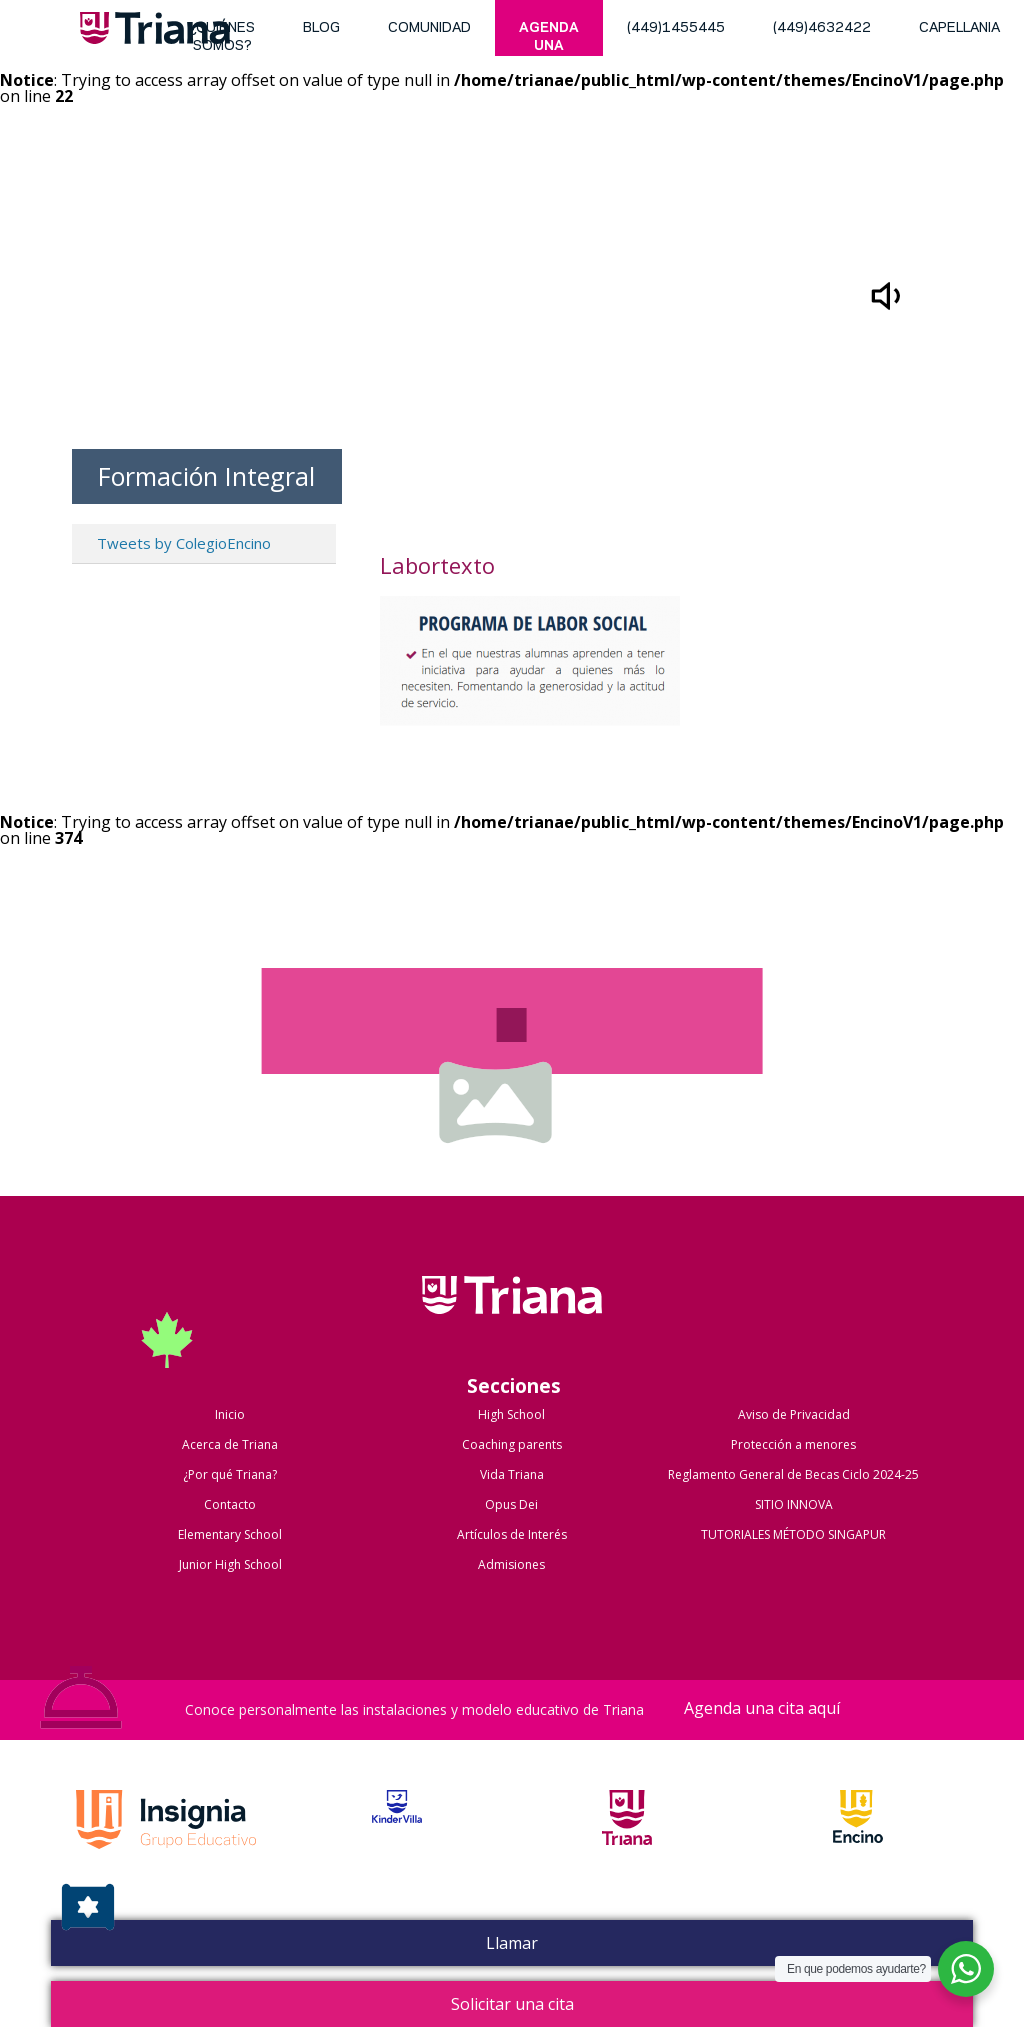  What do you see at coordinates (88, 1907) in the screenshot?
I see `access jewish religious texts or torah content` at bounding box center [88, 1907].